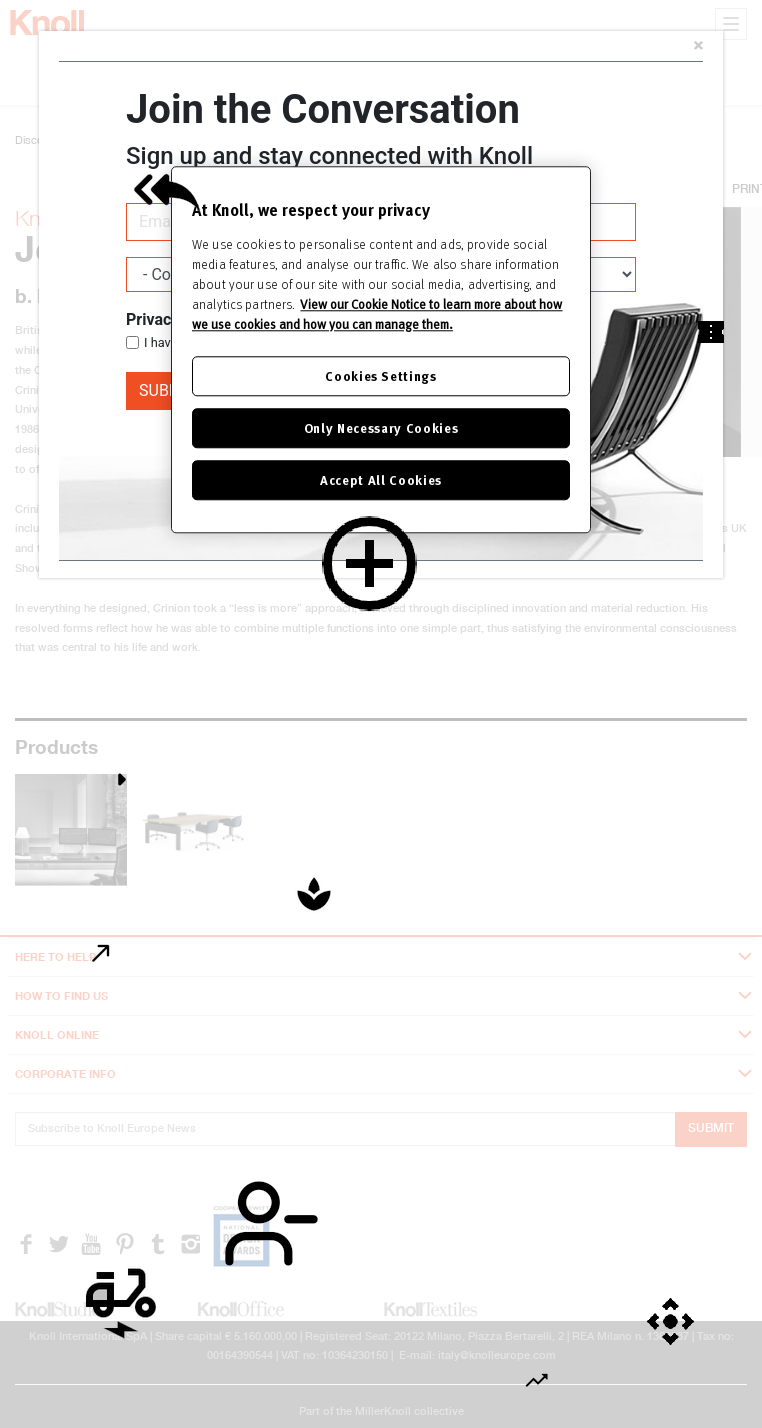 Image resolution: width=762 pixels, height=1428 pixels. Describe the element at coordinates (670, 1321) in the screenshot. I see `pan or move camera position` at that location.